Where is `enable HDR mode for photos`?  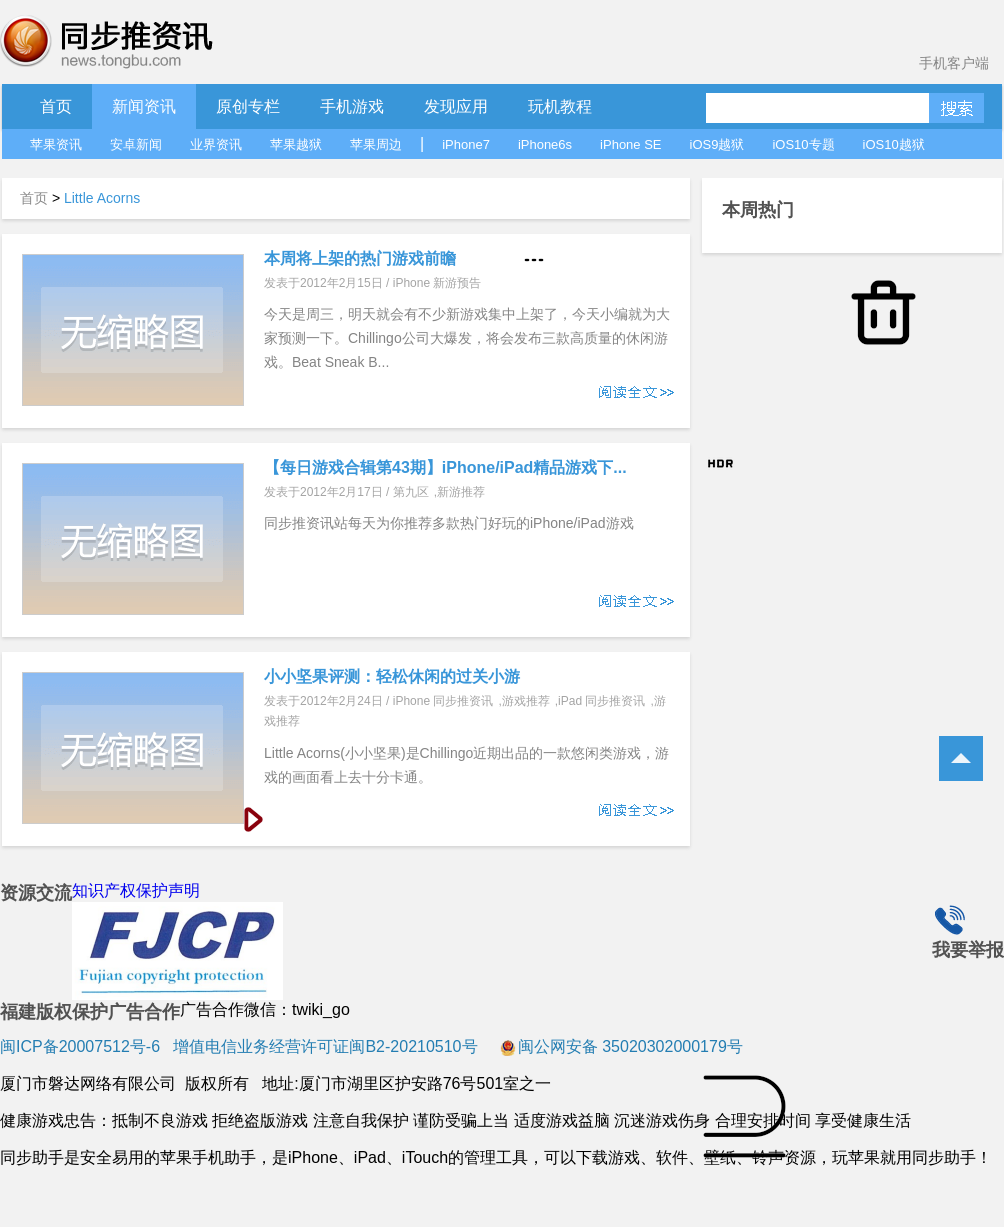
enable HDR mode for photos is located at coordinates (720, 463).